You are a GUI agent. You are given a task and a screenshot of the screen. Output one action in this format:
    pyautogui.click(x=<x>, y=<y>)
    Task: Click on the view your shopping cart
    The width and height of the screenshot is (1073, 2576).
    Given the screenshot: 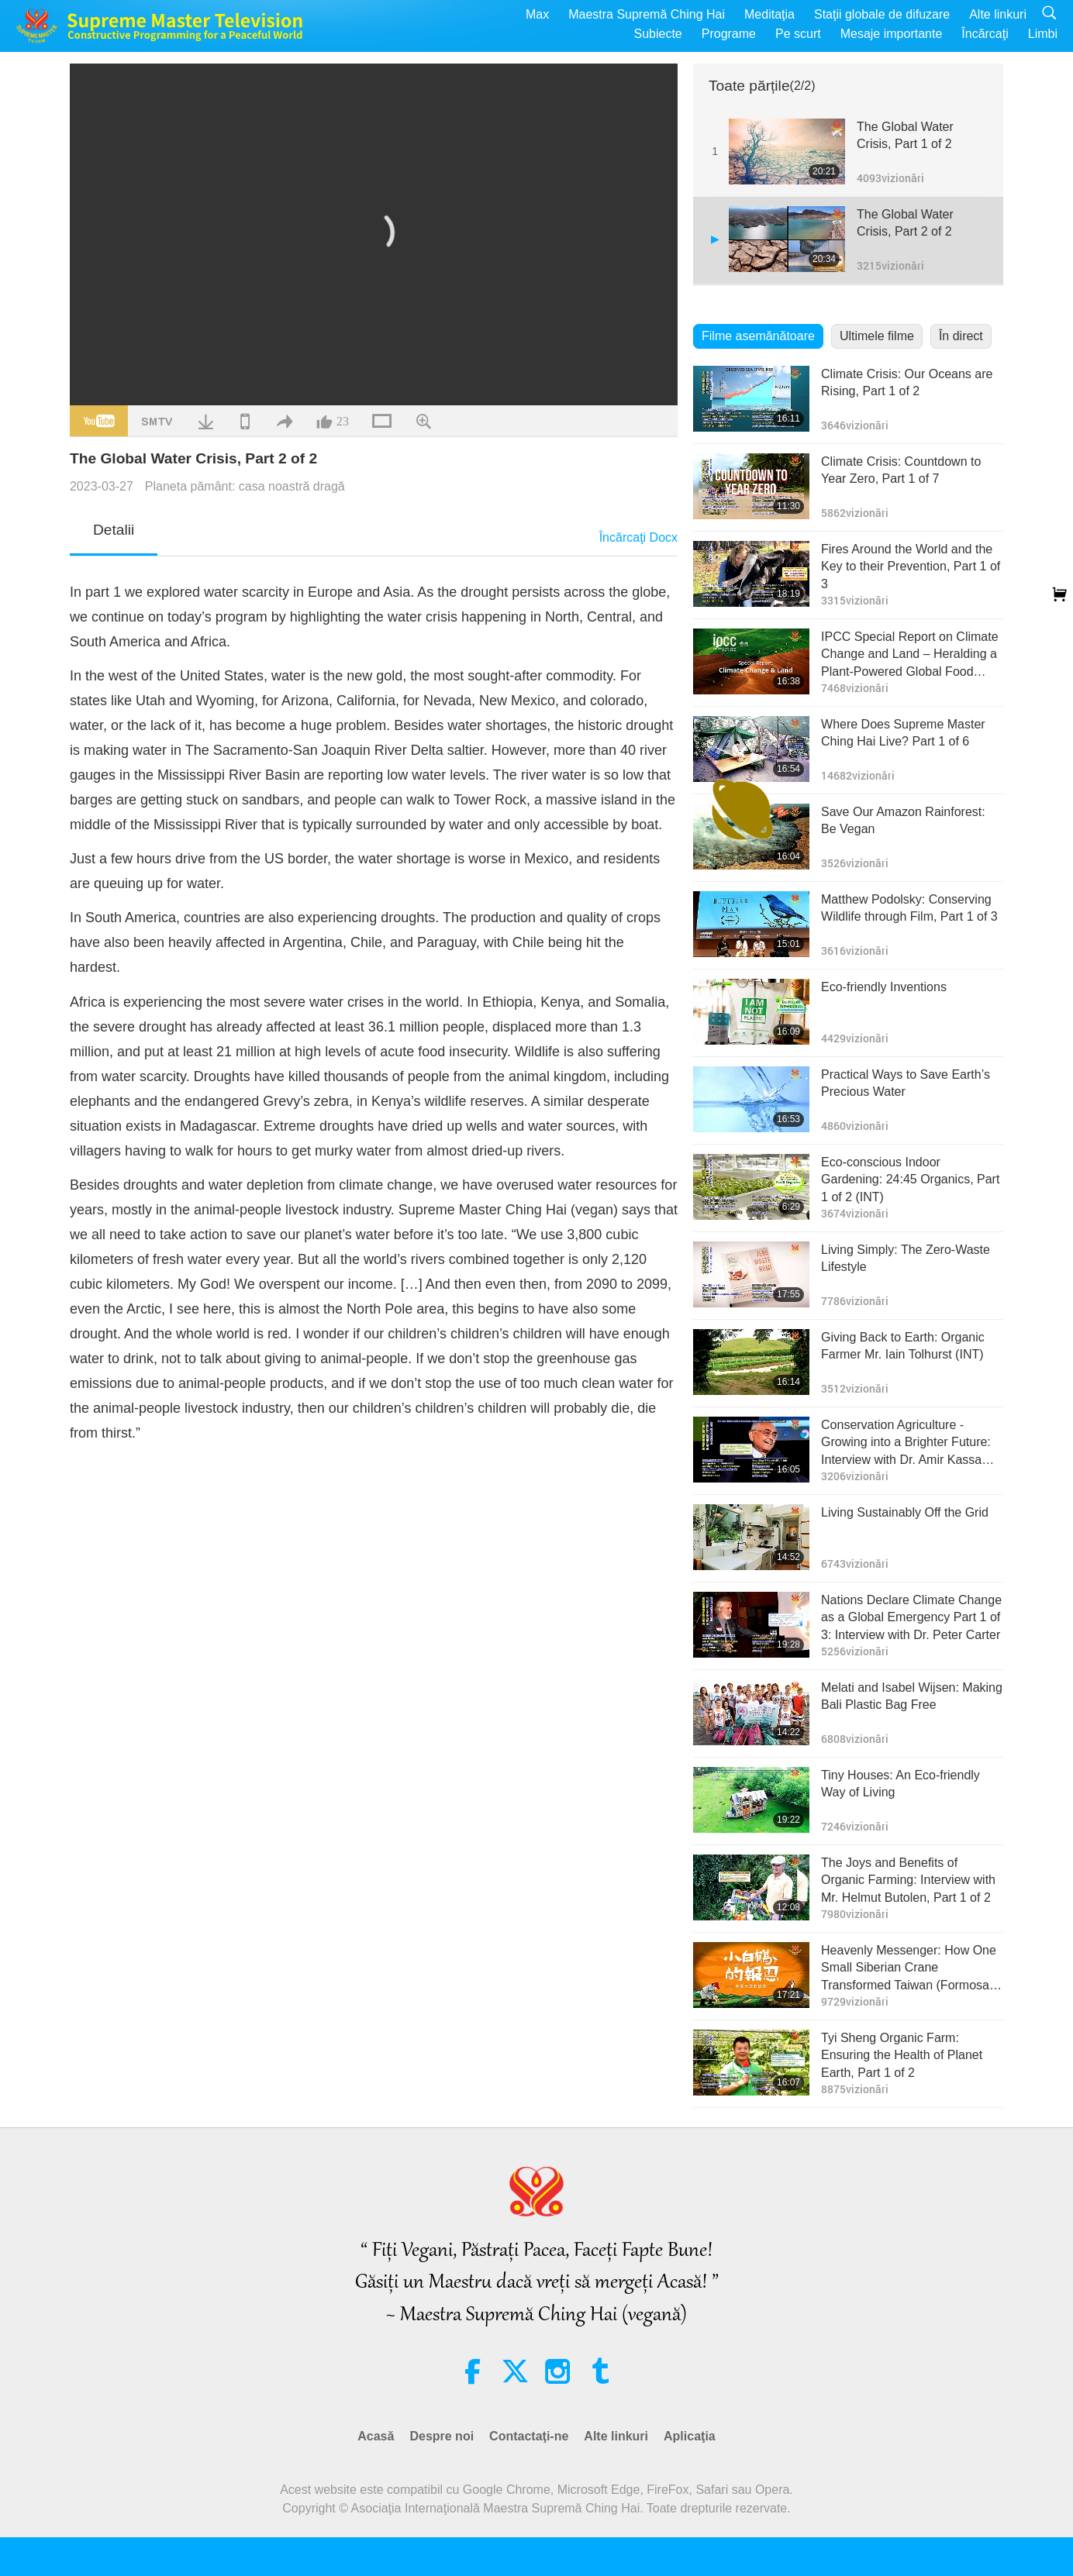 What is the action you would take?
    pyautogui.click(x=1059, y=594)
    